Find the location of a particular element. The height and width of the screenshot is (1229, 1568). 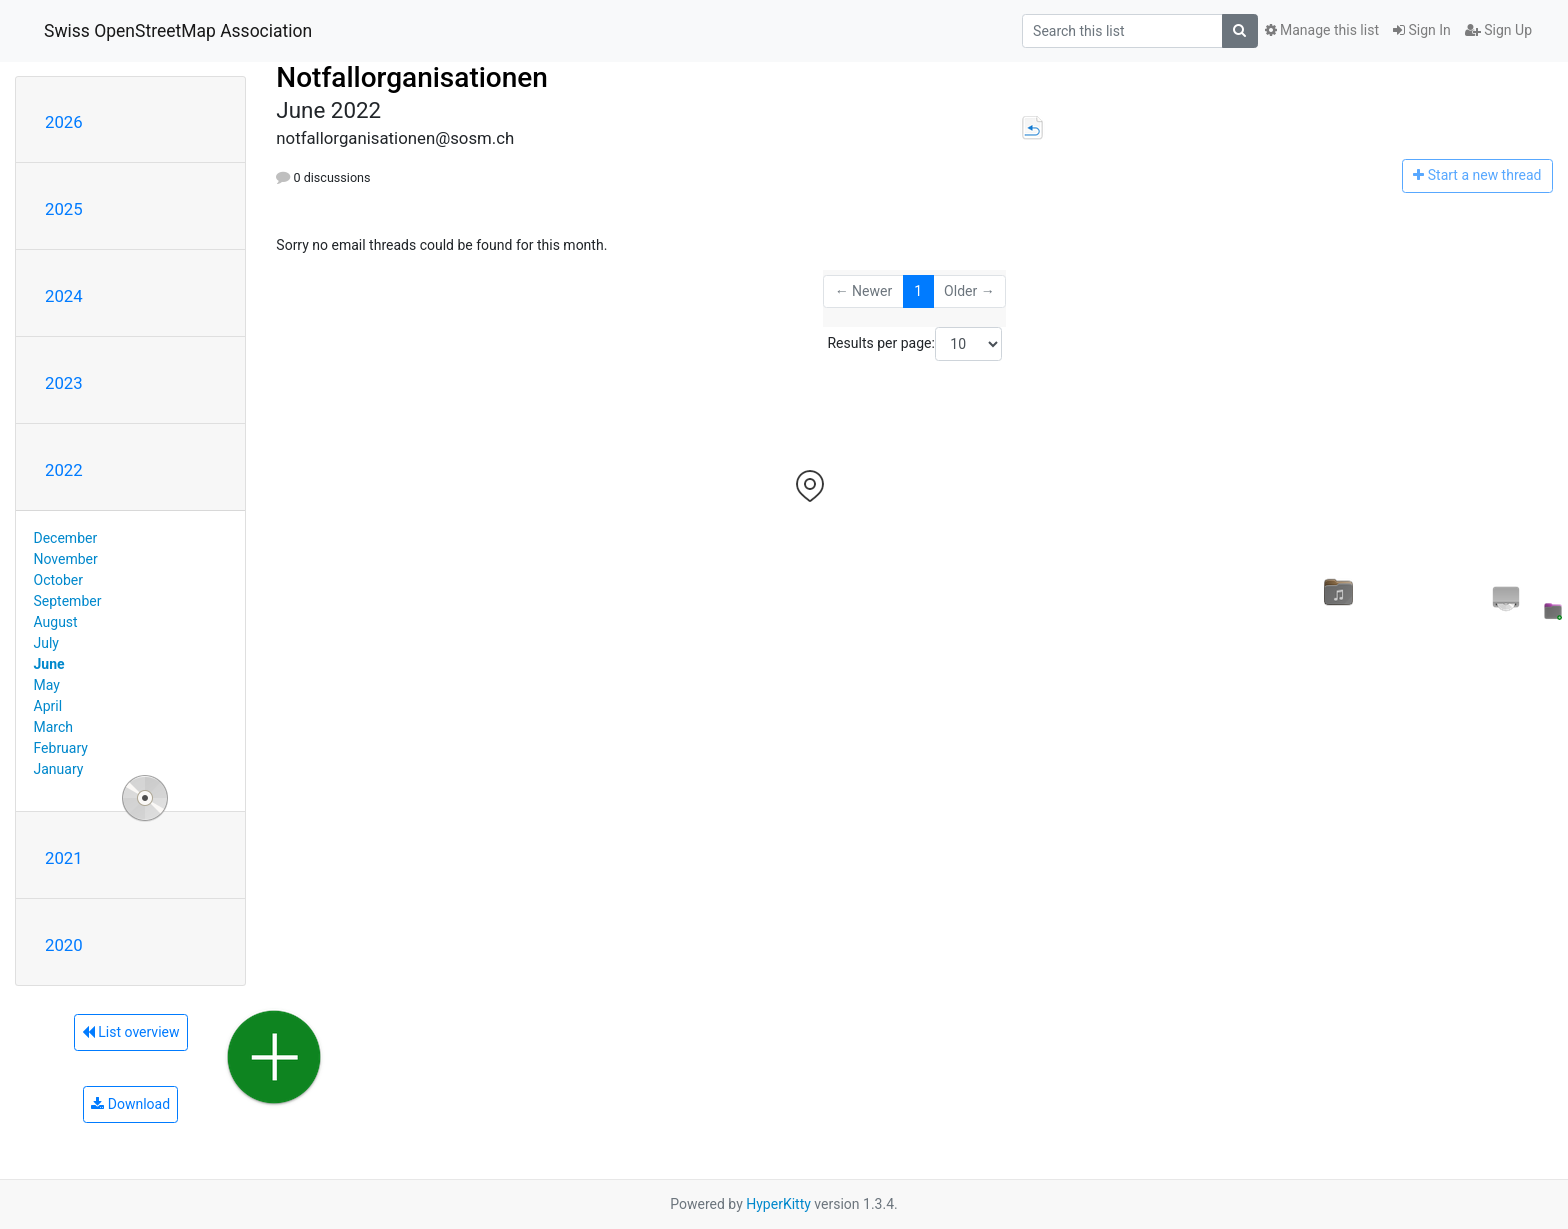

indicates a blank CD-R disc ready for burning is located at coordinates (145, 798).